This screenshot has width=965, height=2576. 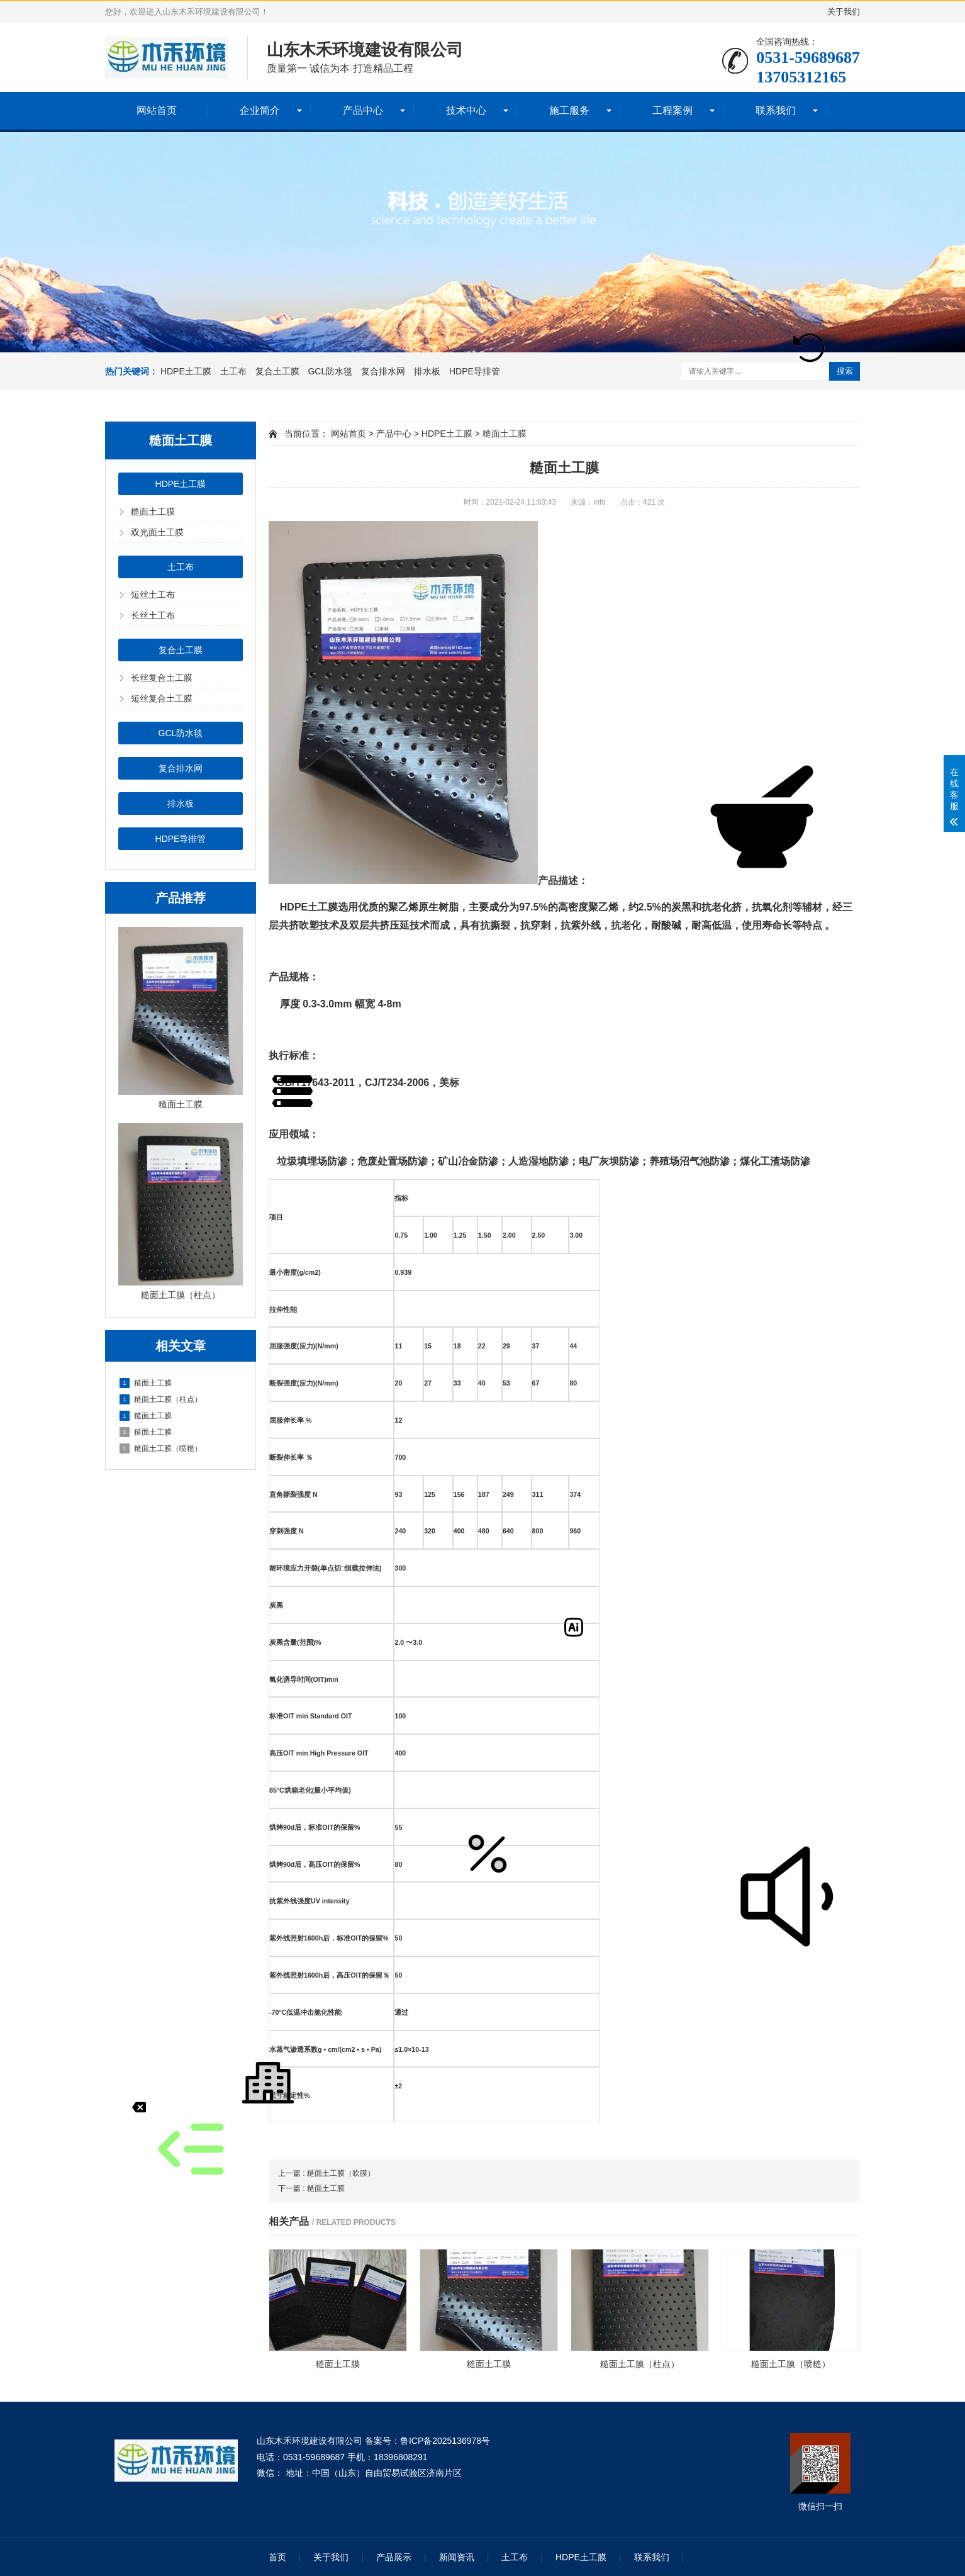 I want to click on decrease text indentation, so click(x=191, y=2149).